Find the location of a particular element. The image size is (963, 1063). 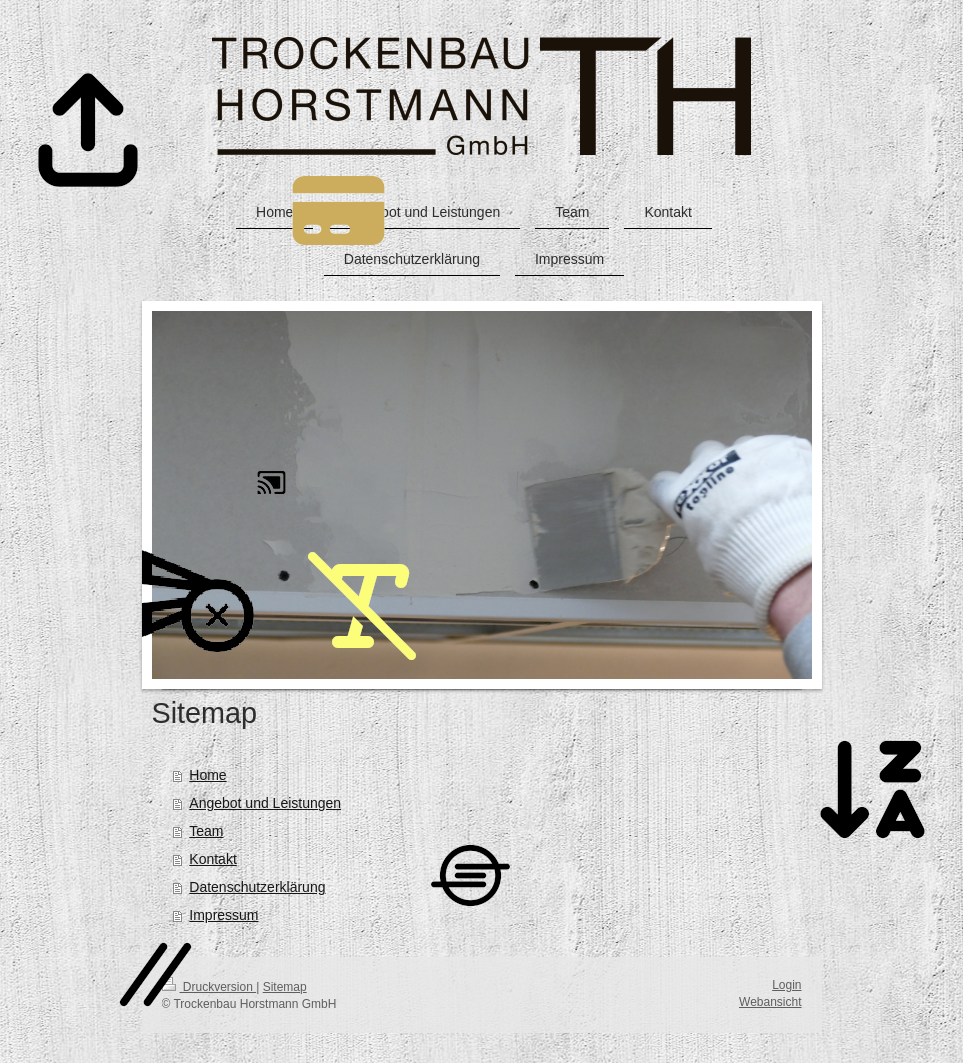

manage your payment methods is located at coordinates (338, 210).